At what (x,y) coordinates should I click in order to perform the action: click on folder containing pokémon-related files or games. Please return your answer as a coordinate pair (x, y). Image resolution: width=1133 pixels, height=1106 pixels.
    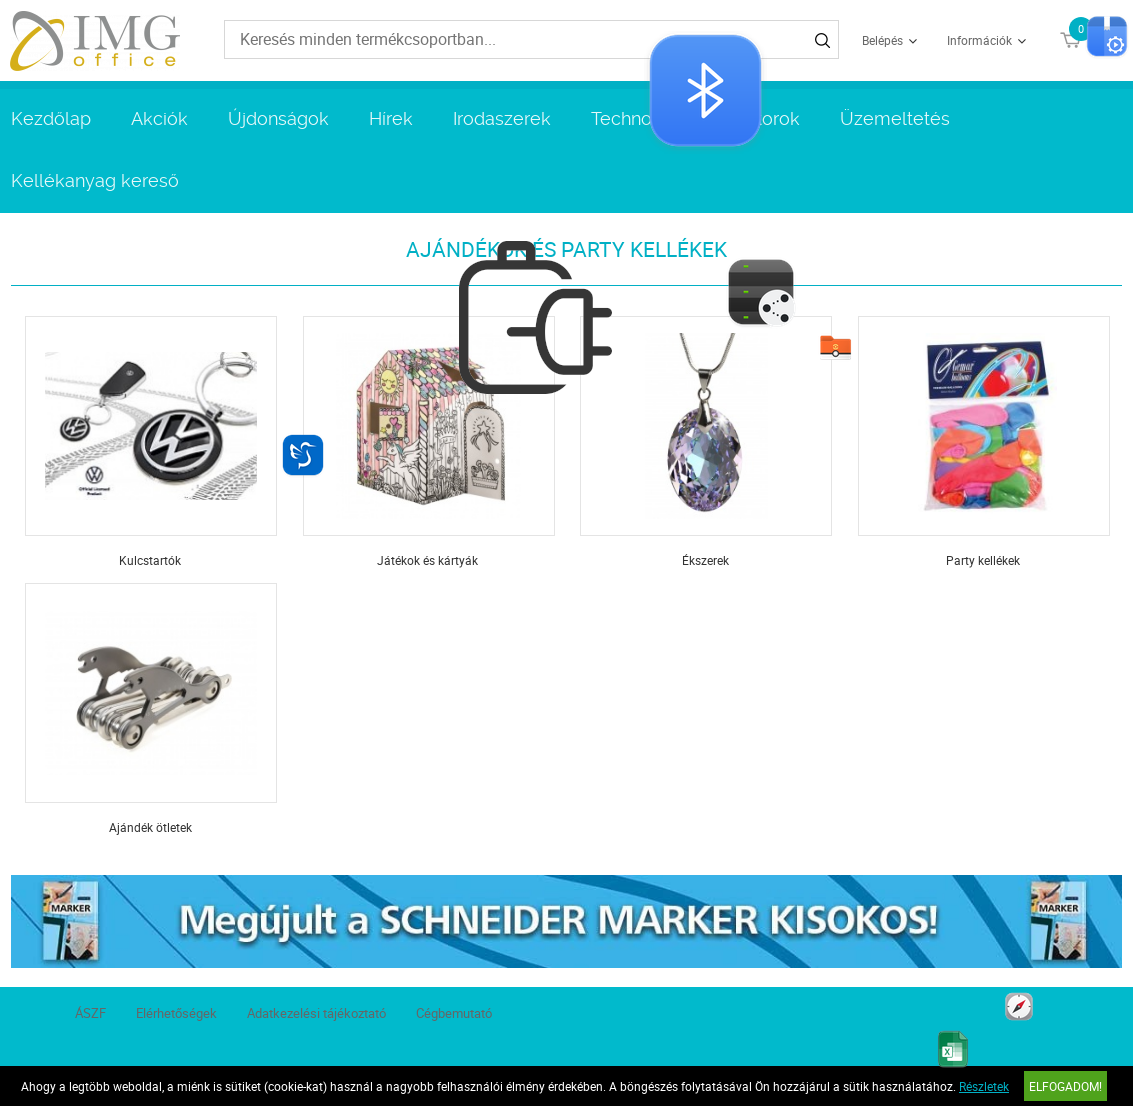
    Looking at the image, I should click on (835, 348).